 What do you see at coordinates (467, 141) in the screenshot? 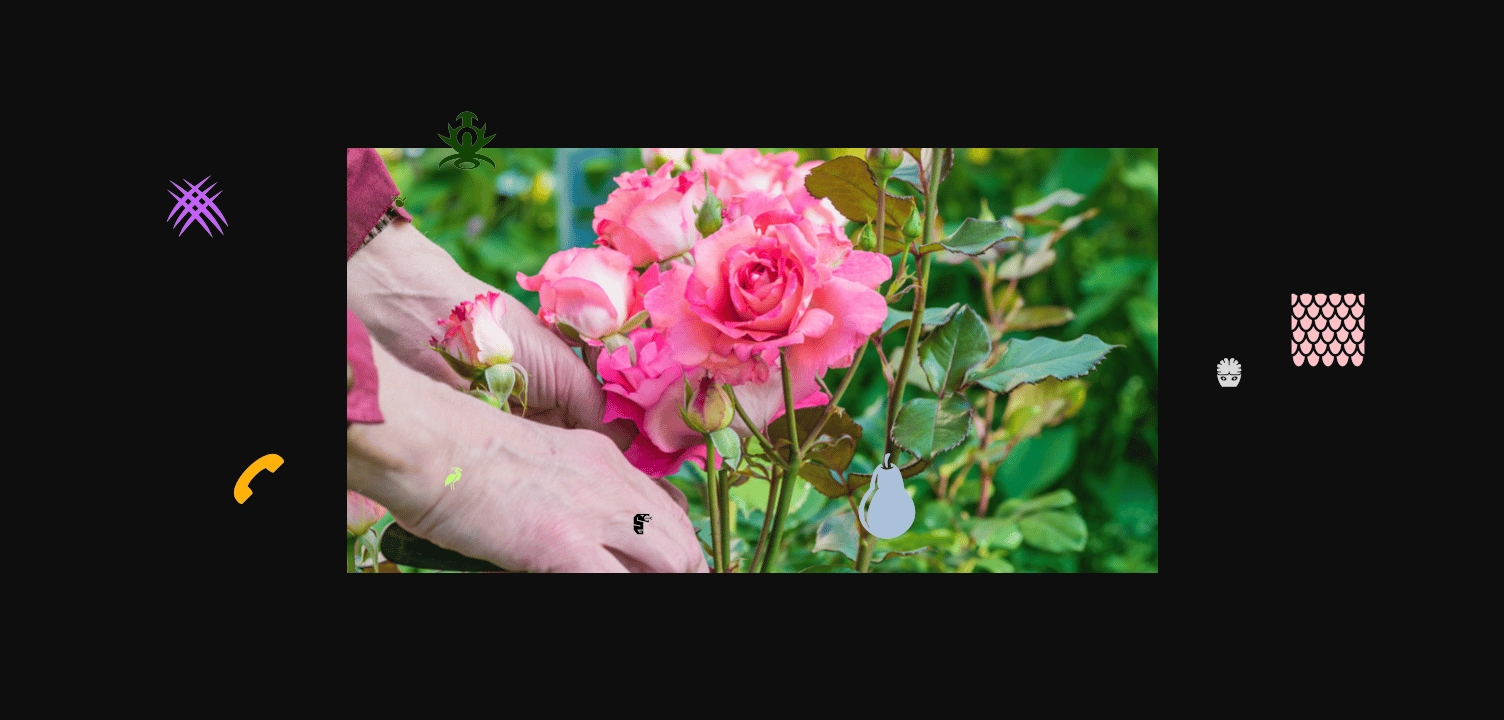
I see `abstract game character or creature icon` at bounding box center [467, 141].